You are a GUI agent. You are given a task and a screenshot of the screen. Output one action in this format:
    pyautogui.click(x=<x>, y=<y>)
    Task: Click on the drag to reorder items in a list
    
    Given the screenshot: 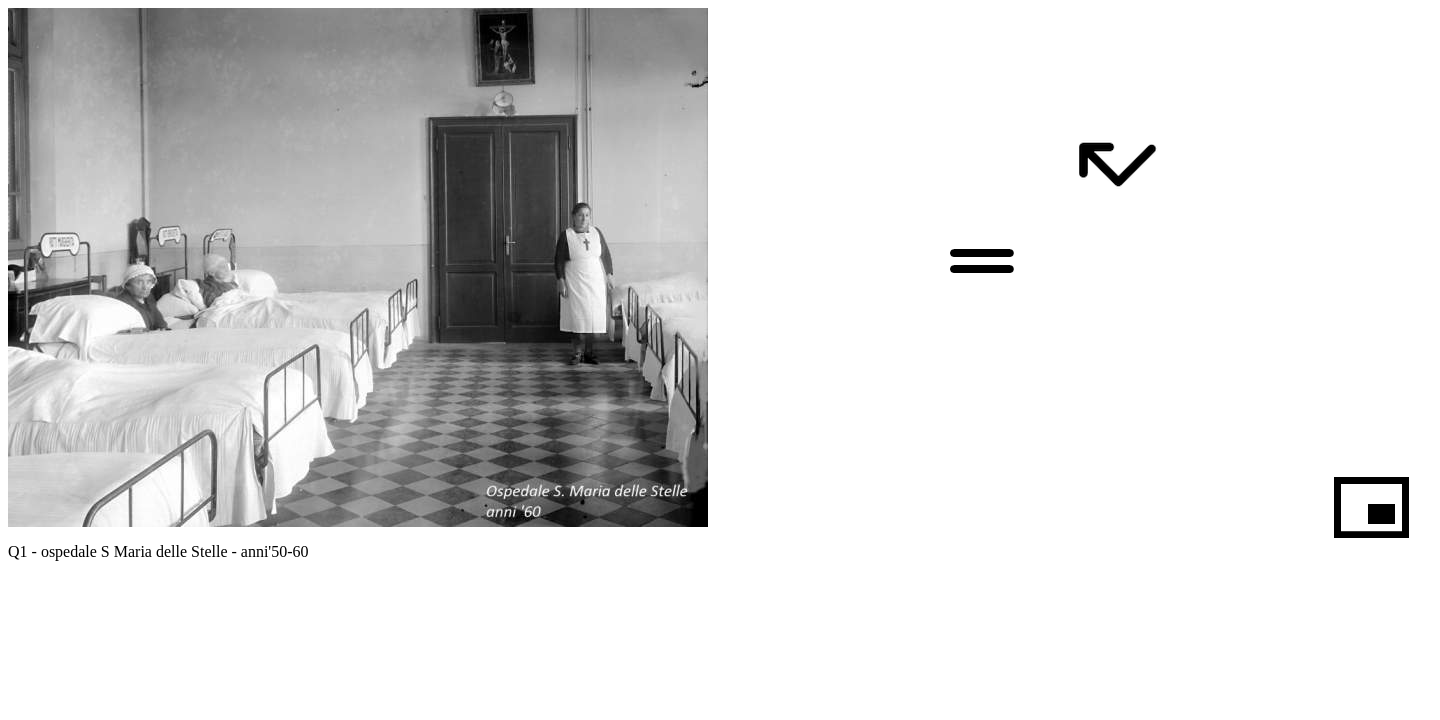 What is the action you would take?
    pyautogui.click(x=982, y=261)
    